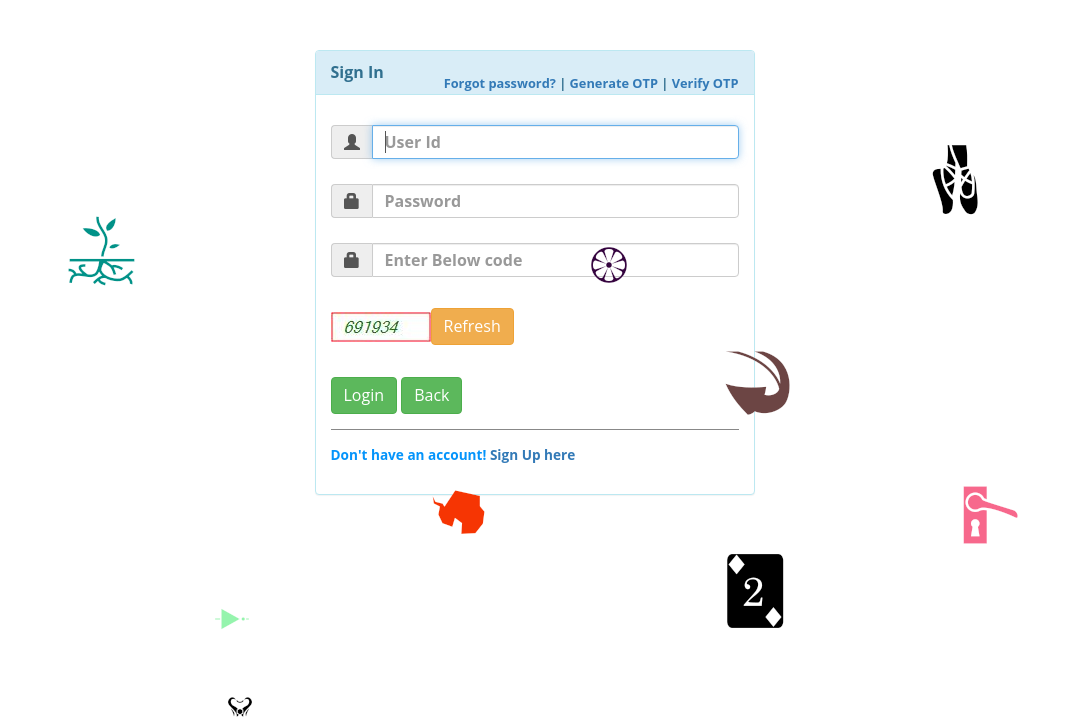 This screenshot has height=720, width=1069. Describe the element at coordinates (956, 180) in the screenshot. I see `access dance or ballet-related content` at that location.